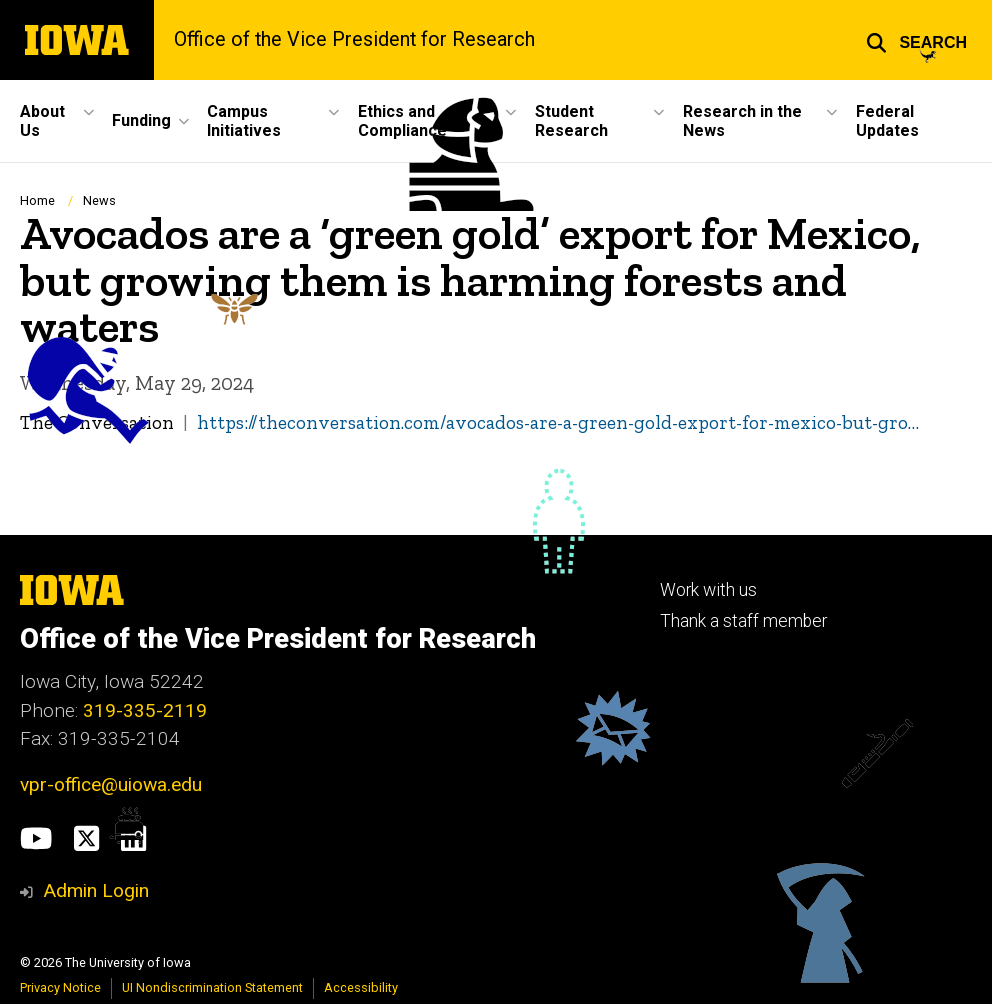  Describe the element at coordinates (234, 309) in the screenshot. I see `cicada or insect-themed game element` at that location.